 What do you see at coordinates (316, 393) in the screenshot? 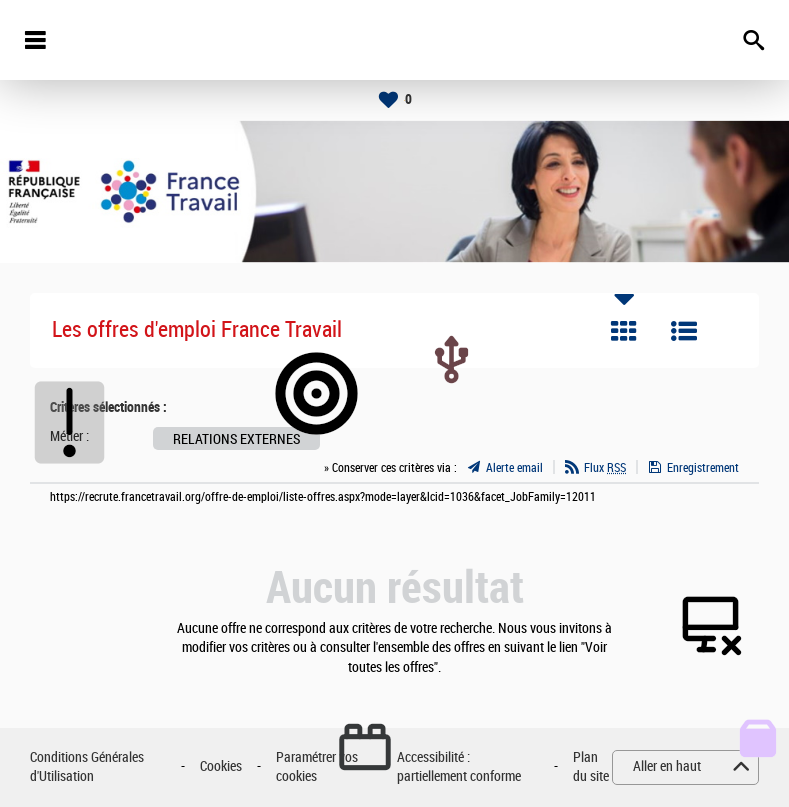
I see `set a goal or target` at bounding box center [316, 393].